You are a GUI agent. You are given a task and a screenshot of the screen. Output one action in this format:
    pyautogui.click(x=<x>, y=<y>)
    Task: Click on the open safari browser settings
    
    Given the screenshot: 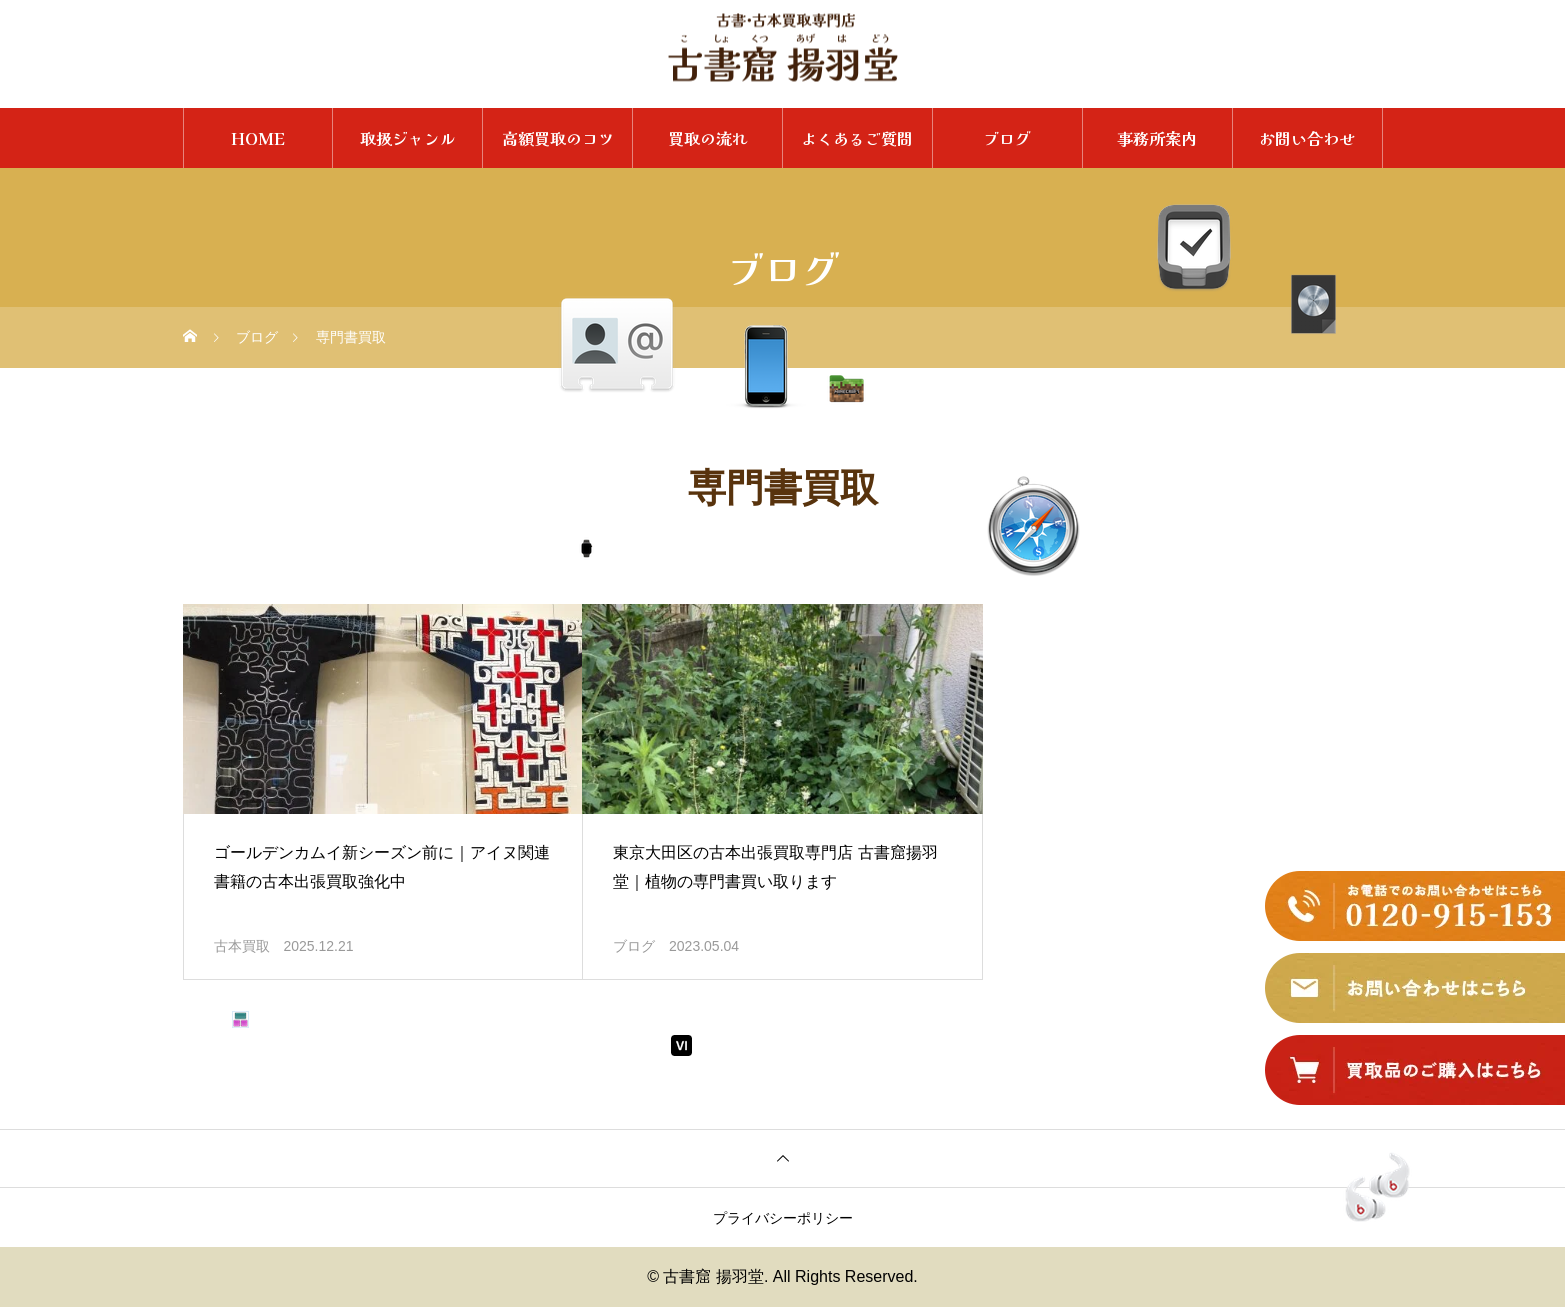 What is the action you would take?
    pyautogui.click(x=1033, y=526)
    